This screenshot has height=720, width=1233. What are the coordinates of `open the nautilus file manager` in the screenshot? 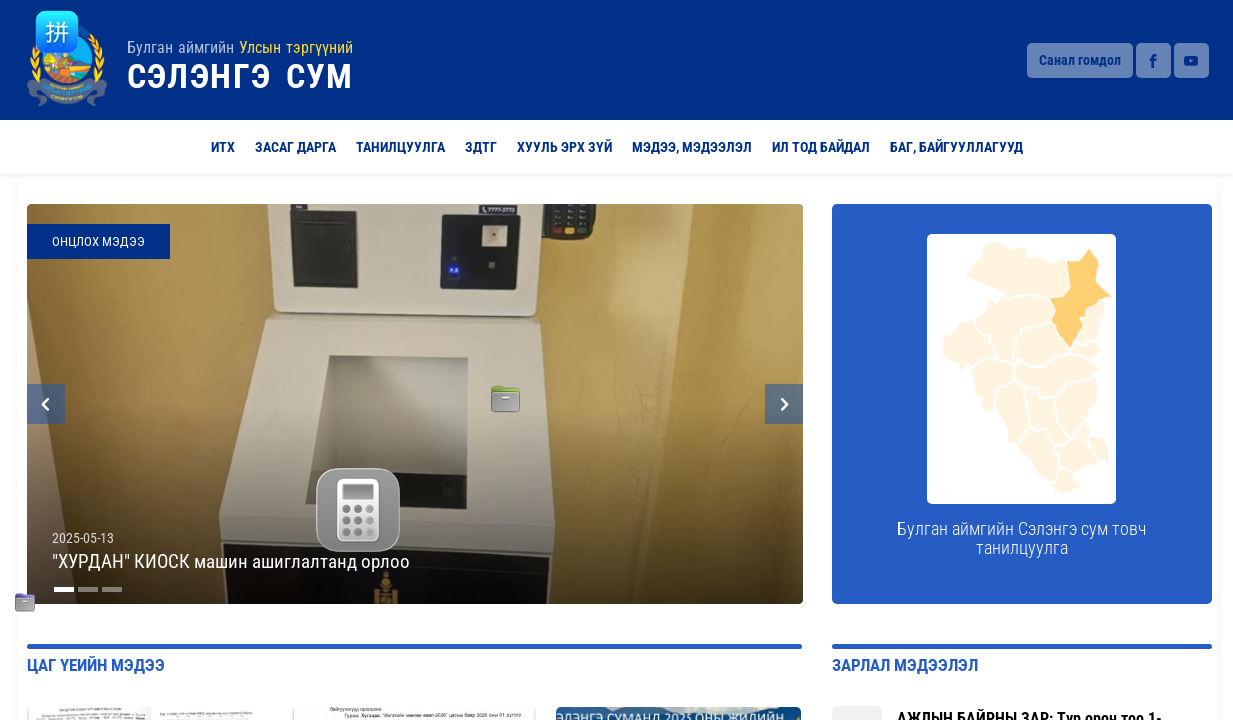 It's located at (505, 398).